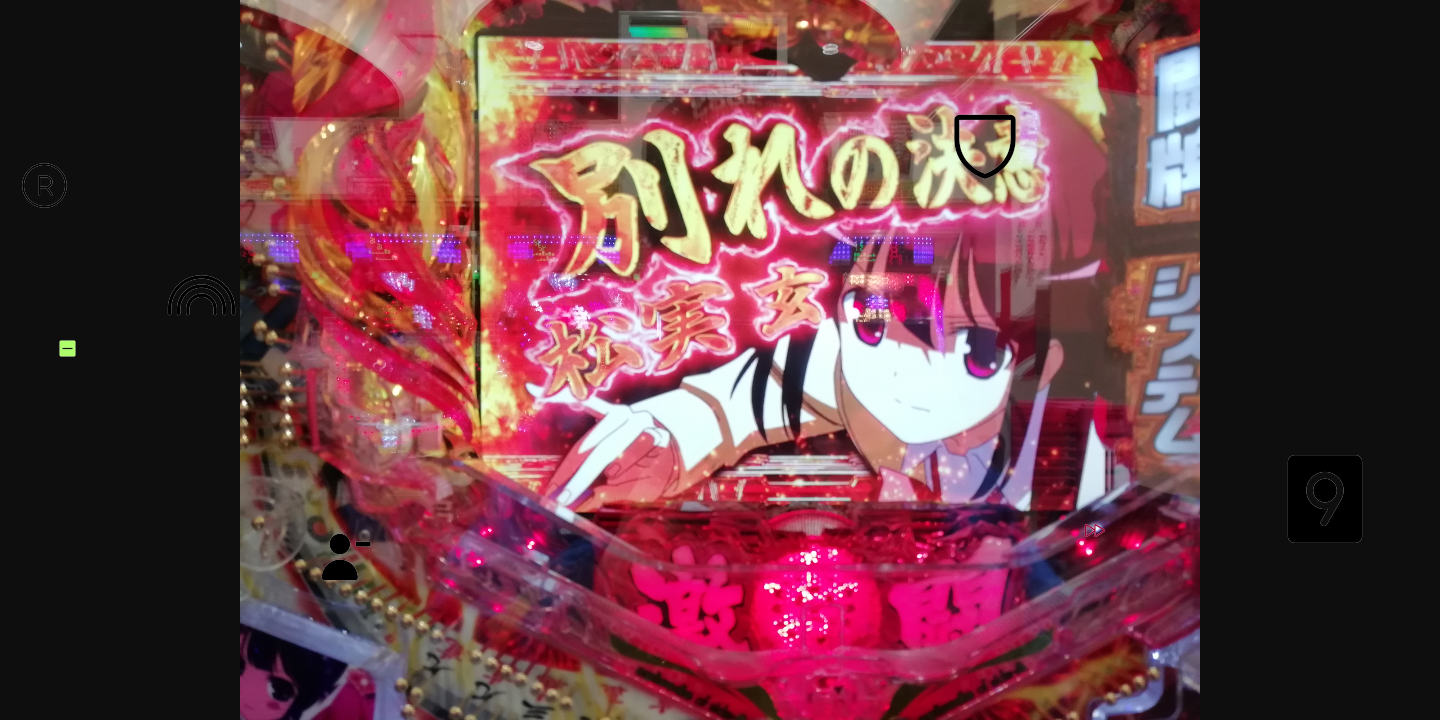 This screenshot has height=720, width=1440. I want to click on indicates registered trademark status, so click(44, 185).